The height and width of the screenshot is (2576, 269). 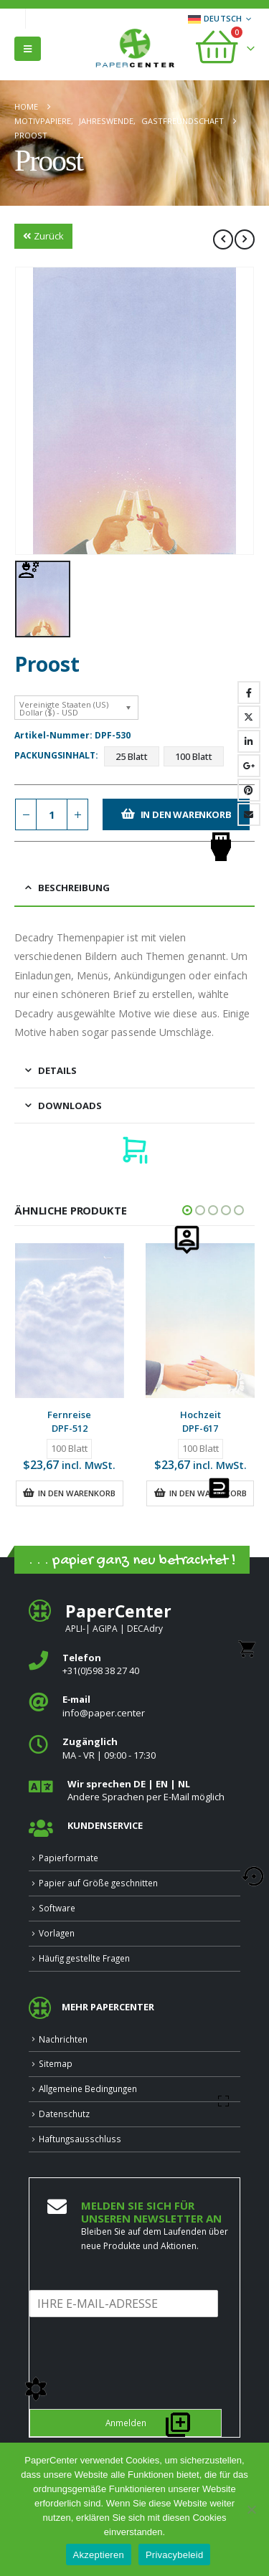 I want to click on configure HDMI input settings, so click(x=221, y=847).